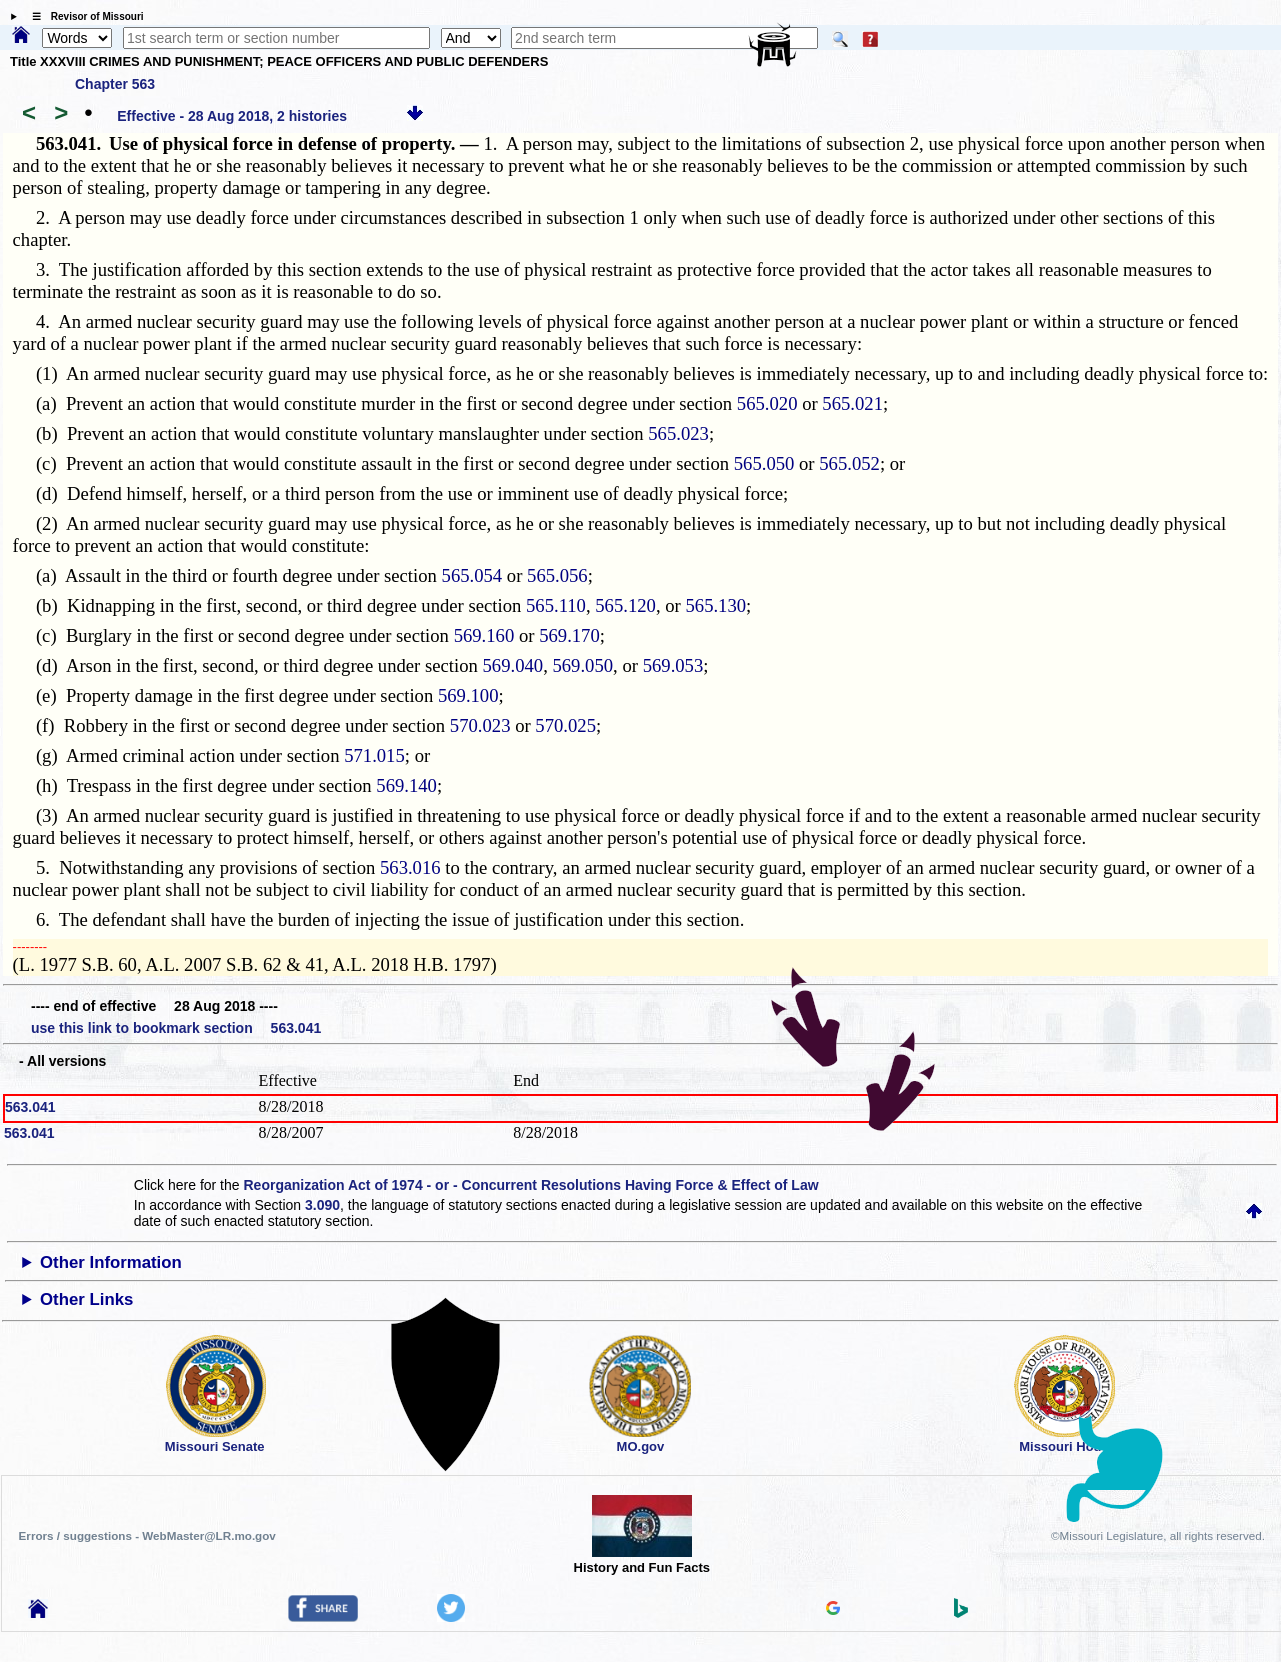 This screenshot has width=1281, height=1662. Describe the element at coordinates (772, 44) in the screenshot. I see `select wooden armor or helmet equipment` at that location.